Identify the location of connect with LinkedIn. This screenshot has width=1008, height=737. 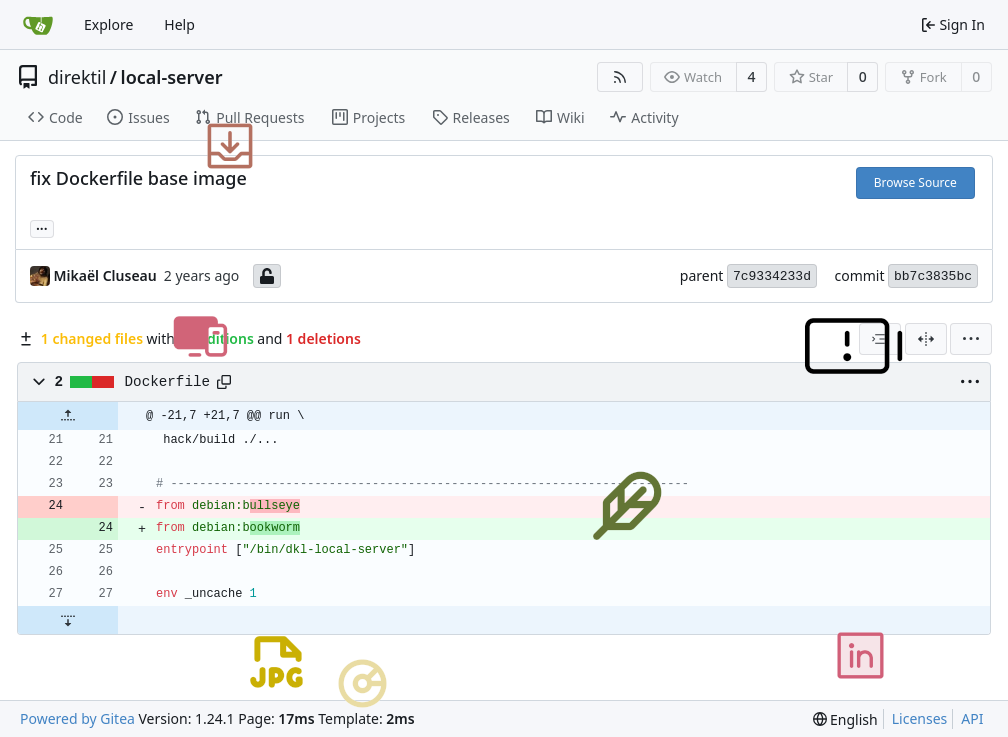
(860, 655).